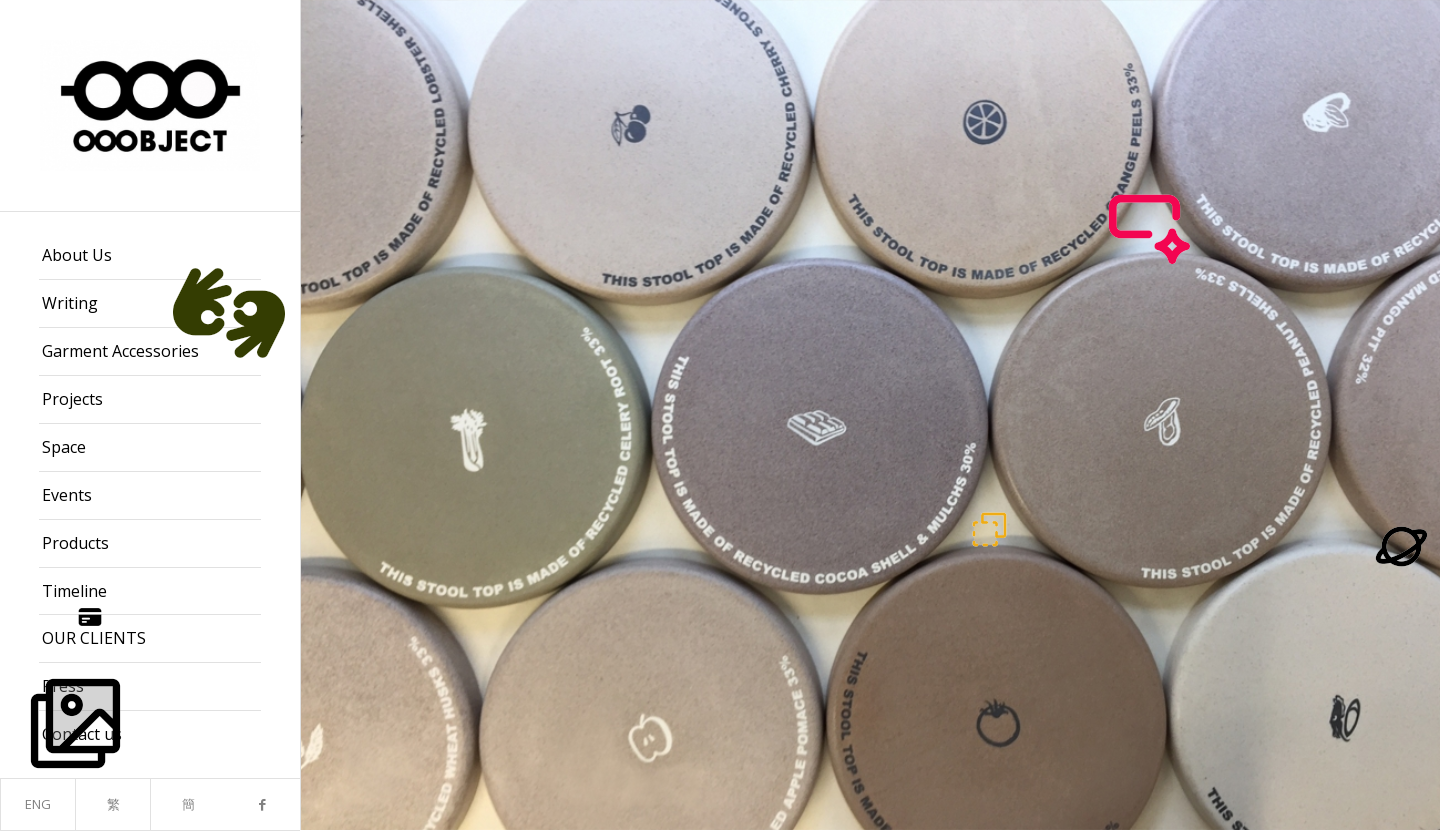 This screenshot has width=1440, height=831. What do you see at coordinates (989, 529) in the screenshot?
I see `bring selection to front layer` at bounding box center [989, 529].